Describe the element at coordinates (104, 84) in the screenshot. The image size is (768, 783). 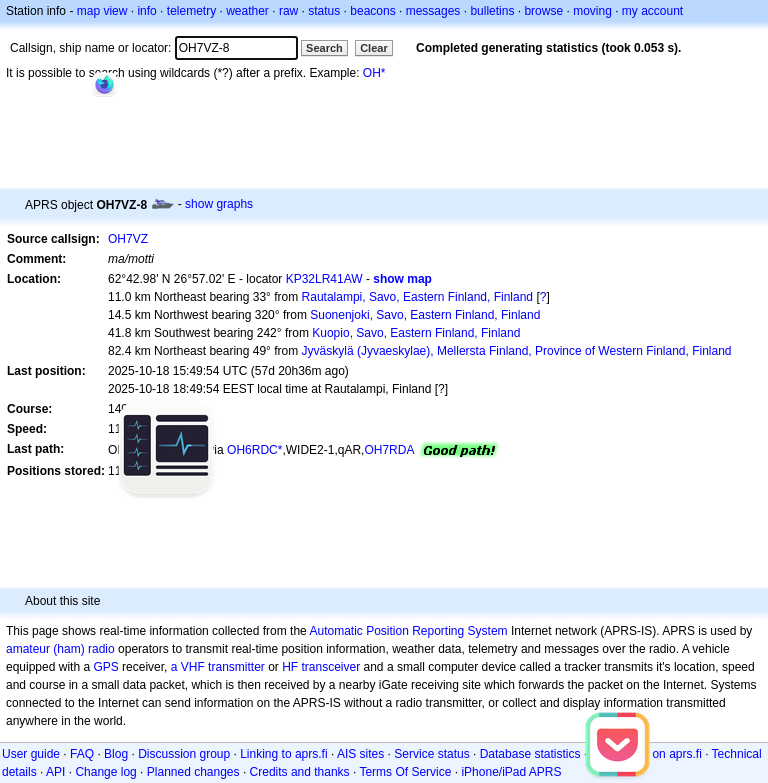
I see `open firefox nightly browser` at that location.